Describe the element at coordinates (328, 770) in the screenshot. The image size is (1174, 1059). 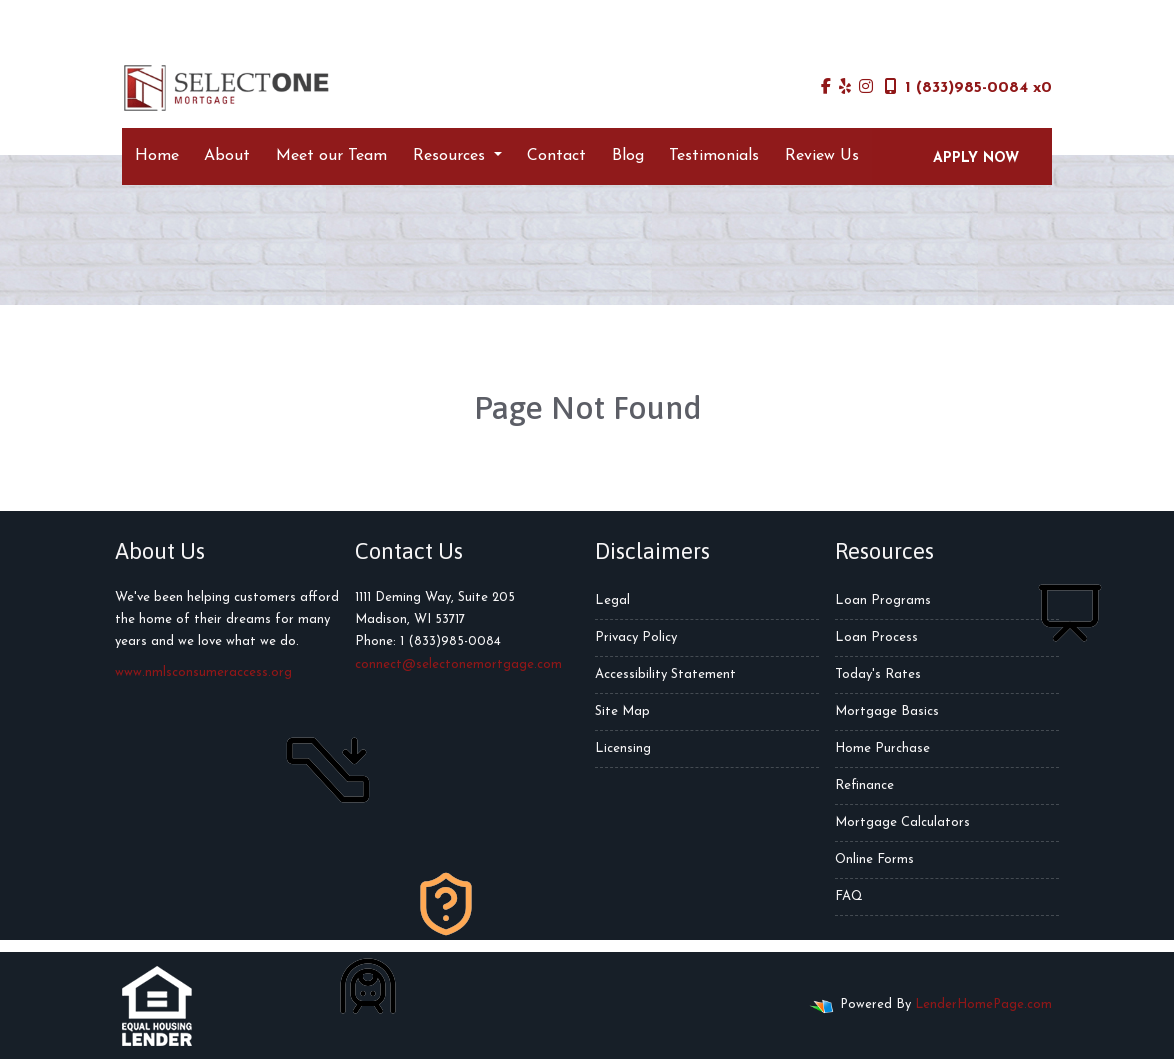
I see `navigate to escalator going down` at that location.